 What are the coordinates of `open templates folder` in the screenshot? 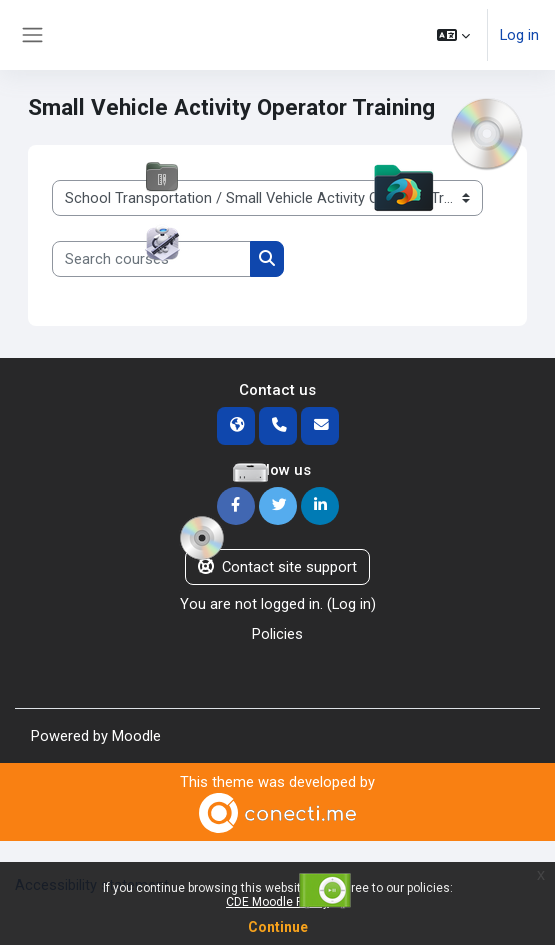 It's located at (162, 176).